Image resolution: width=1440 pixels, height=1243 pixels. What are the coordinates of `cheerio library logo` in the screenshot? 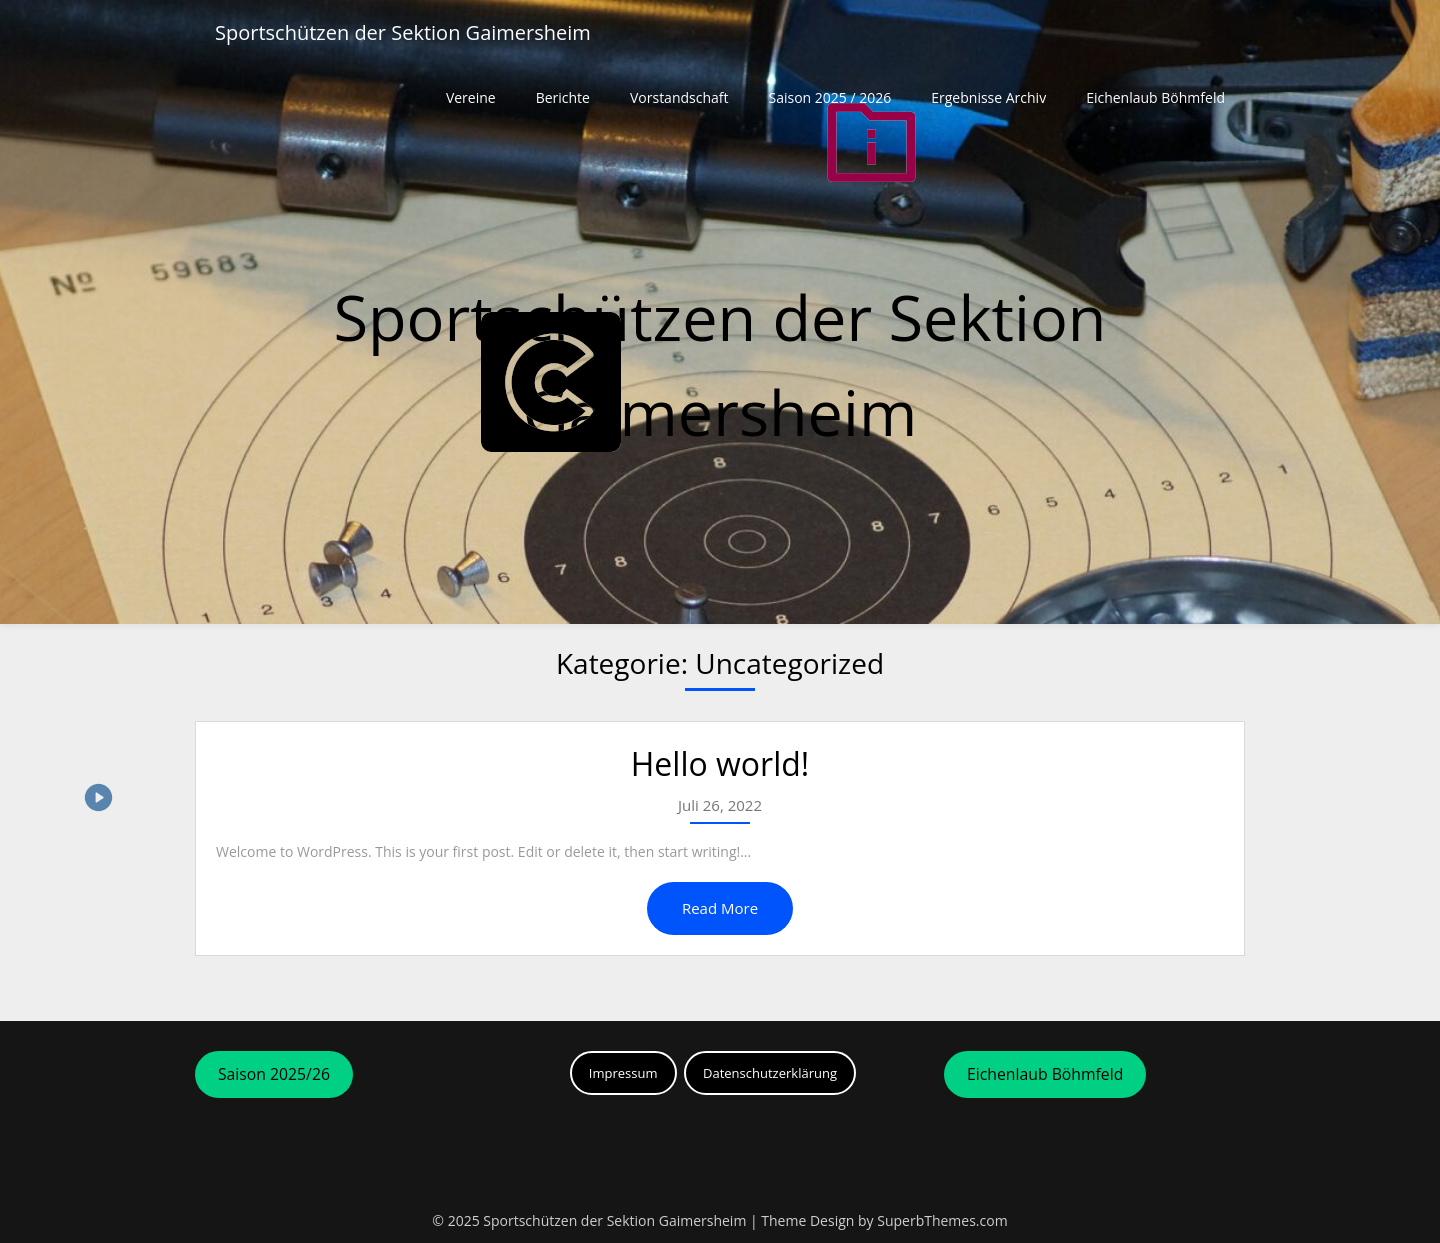 It's located at (551, 382).